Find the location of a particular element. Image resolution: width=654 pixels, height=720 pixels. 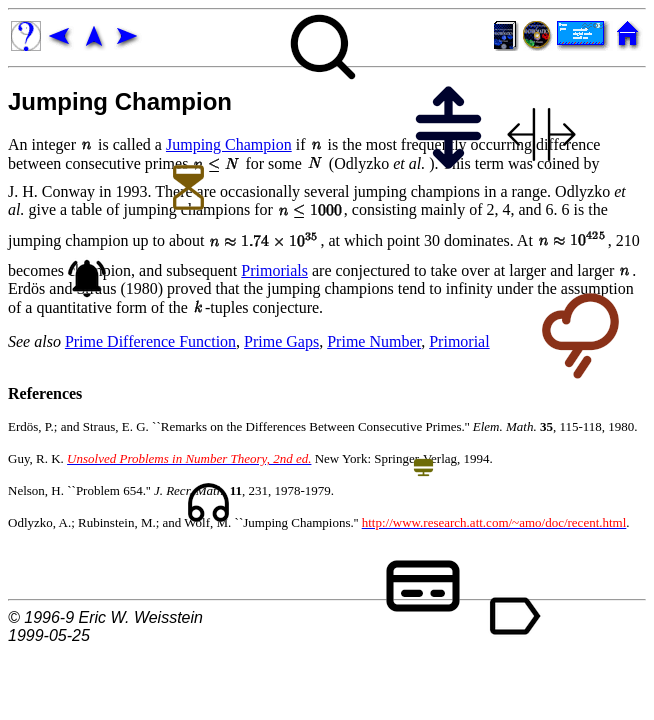

view on desktop display is located at coordinates (423, 467).